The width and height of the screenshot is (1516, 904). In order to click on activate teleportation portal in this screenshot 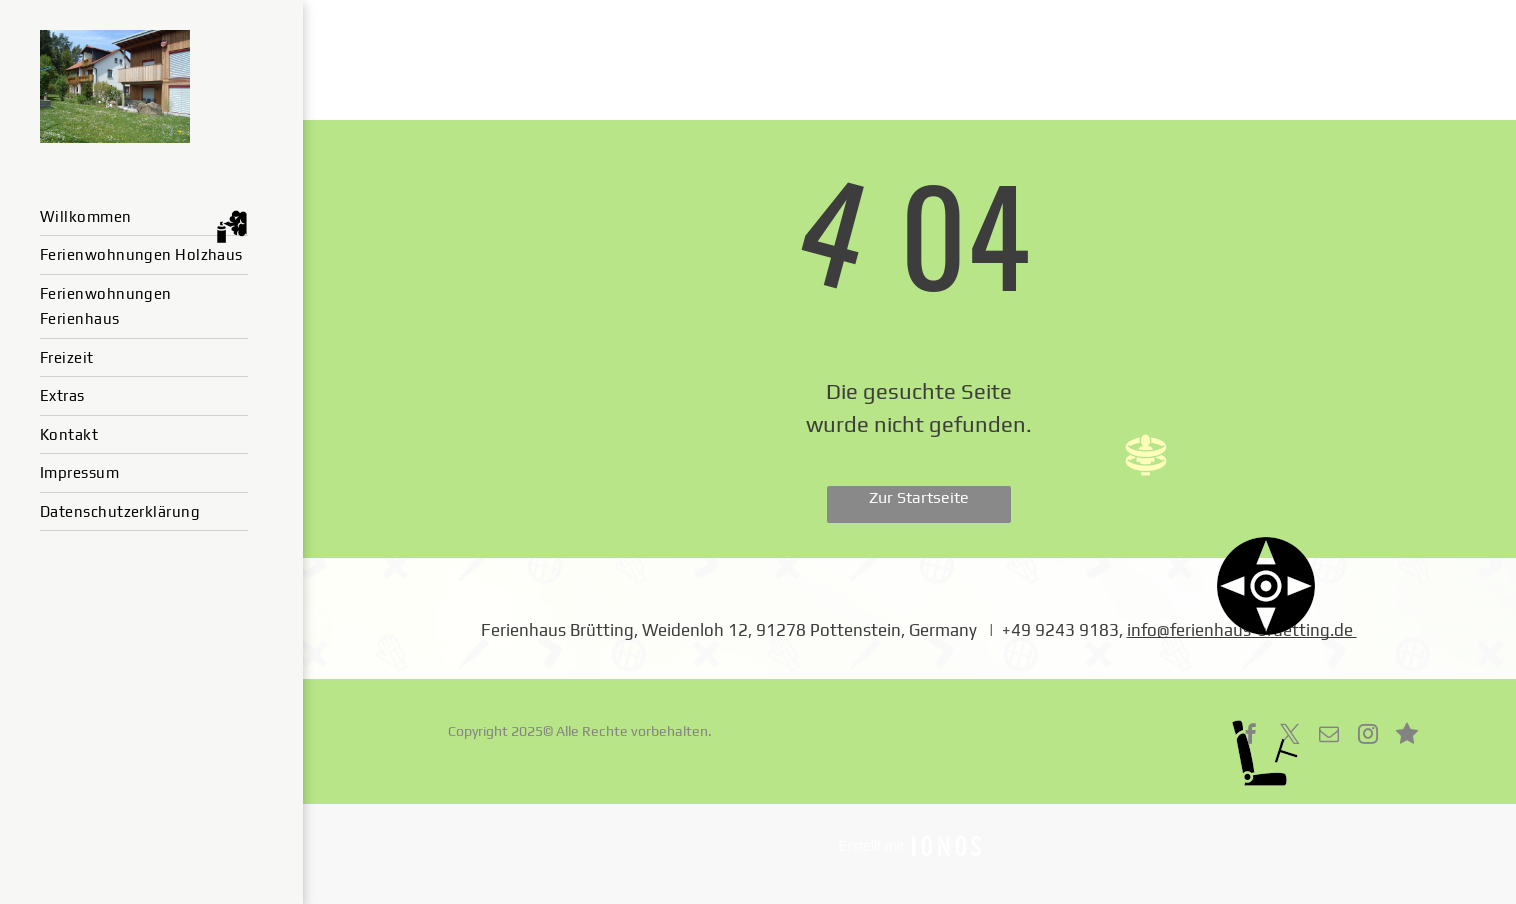, I will do `click(1146, 455)`.